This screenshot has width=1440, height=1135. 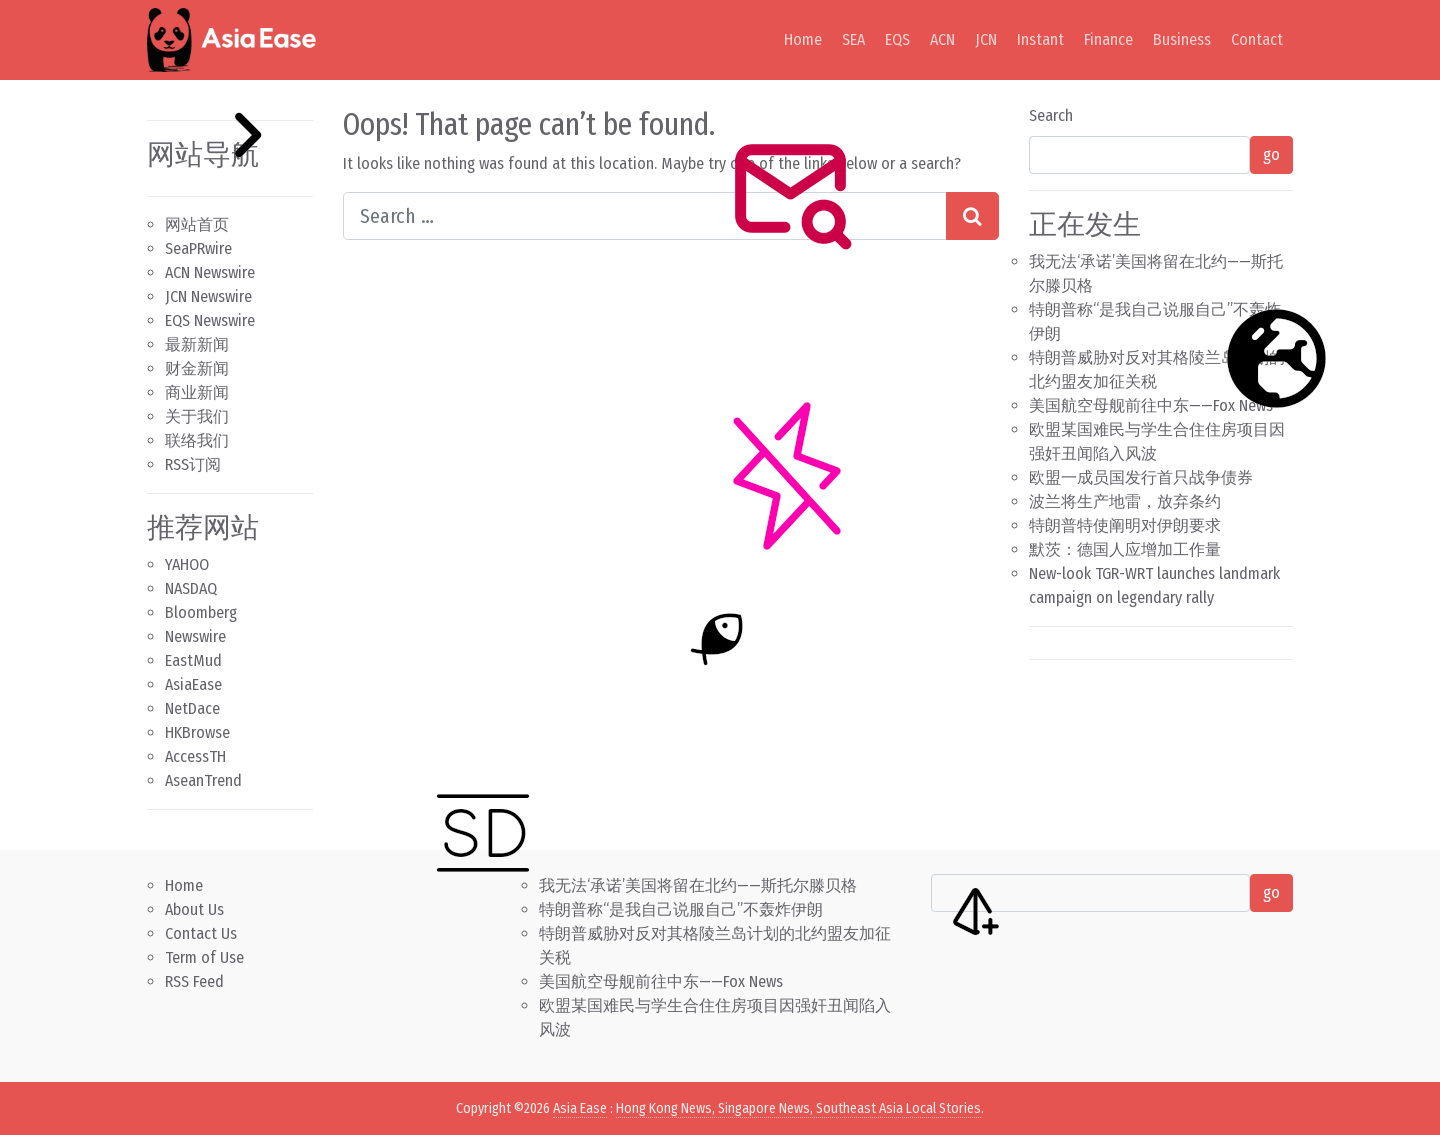 What do you see at coordinates (483, 833) in the screenshot?
I see `indicates standard definition video quality` at bounding box center [483, 833].